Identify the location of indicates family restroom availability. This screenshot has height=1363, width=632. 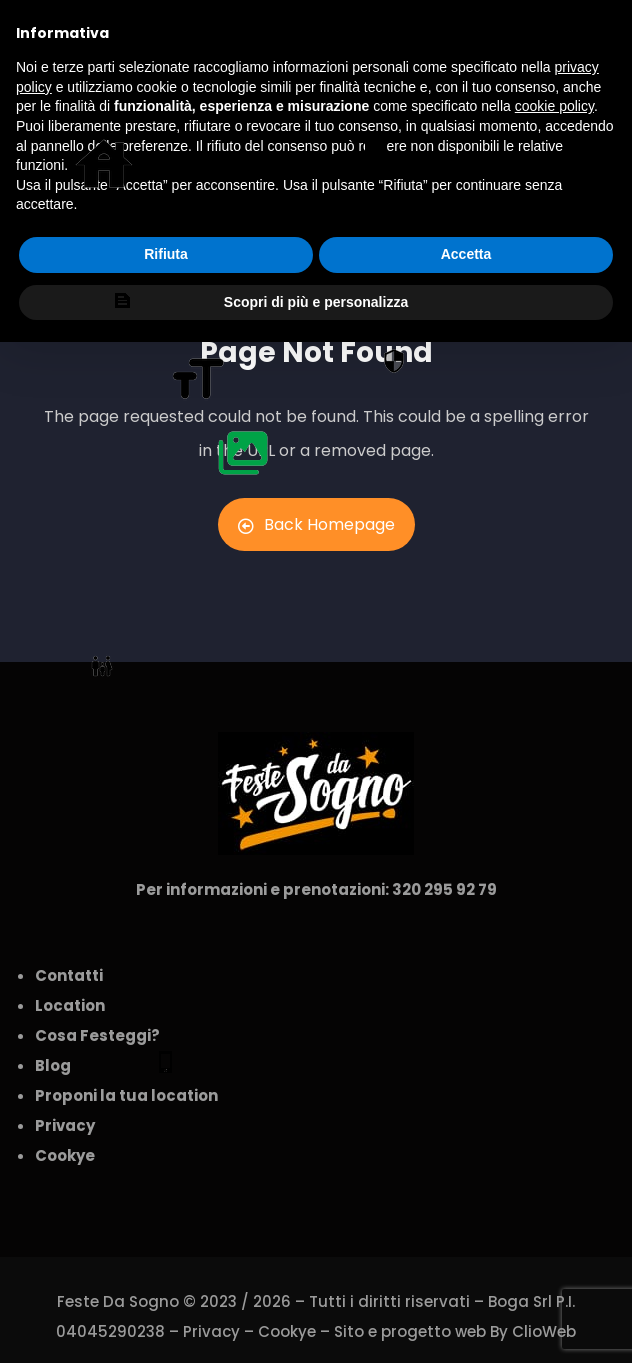
(102, 666).